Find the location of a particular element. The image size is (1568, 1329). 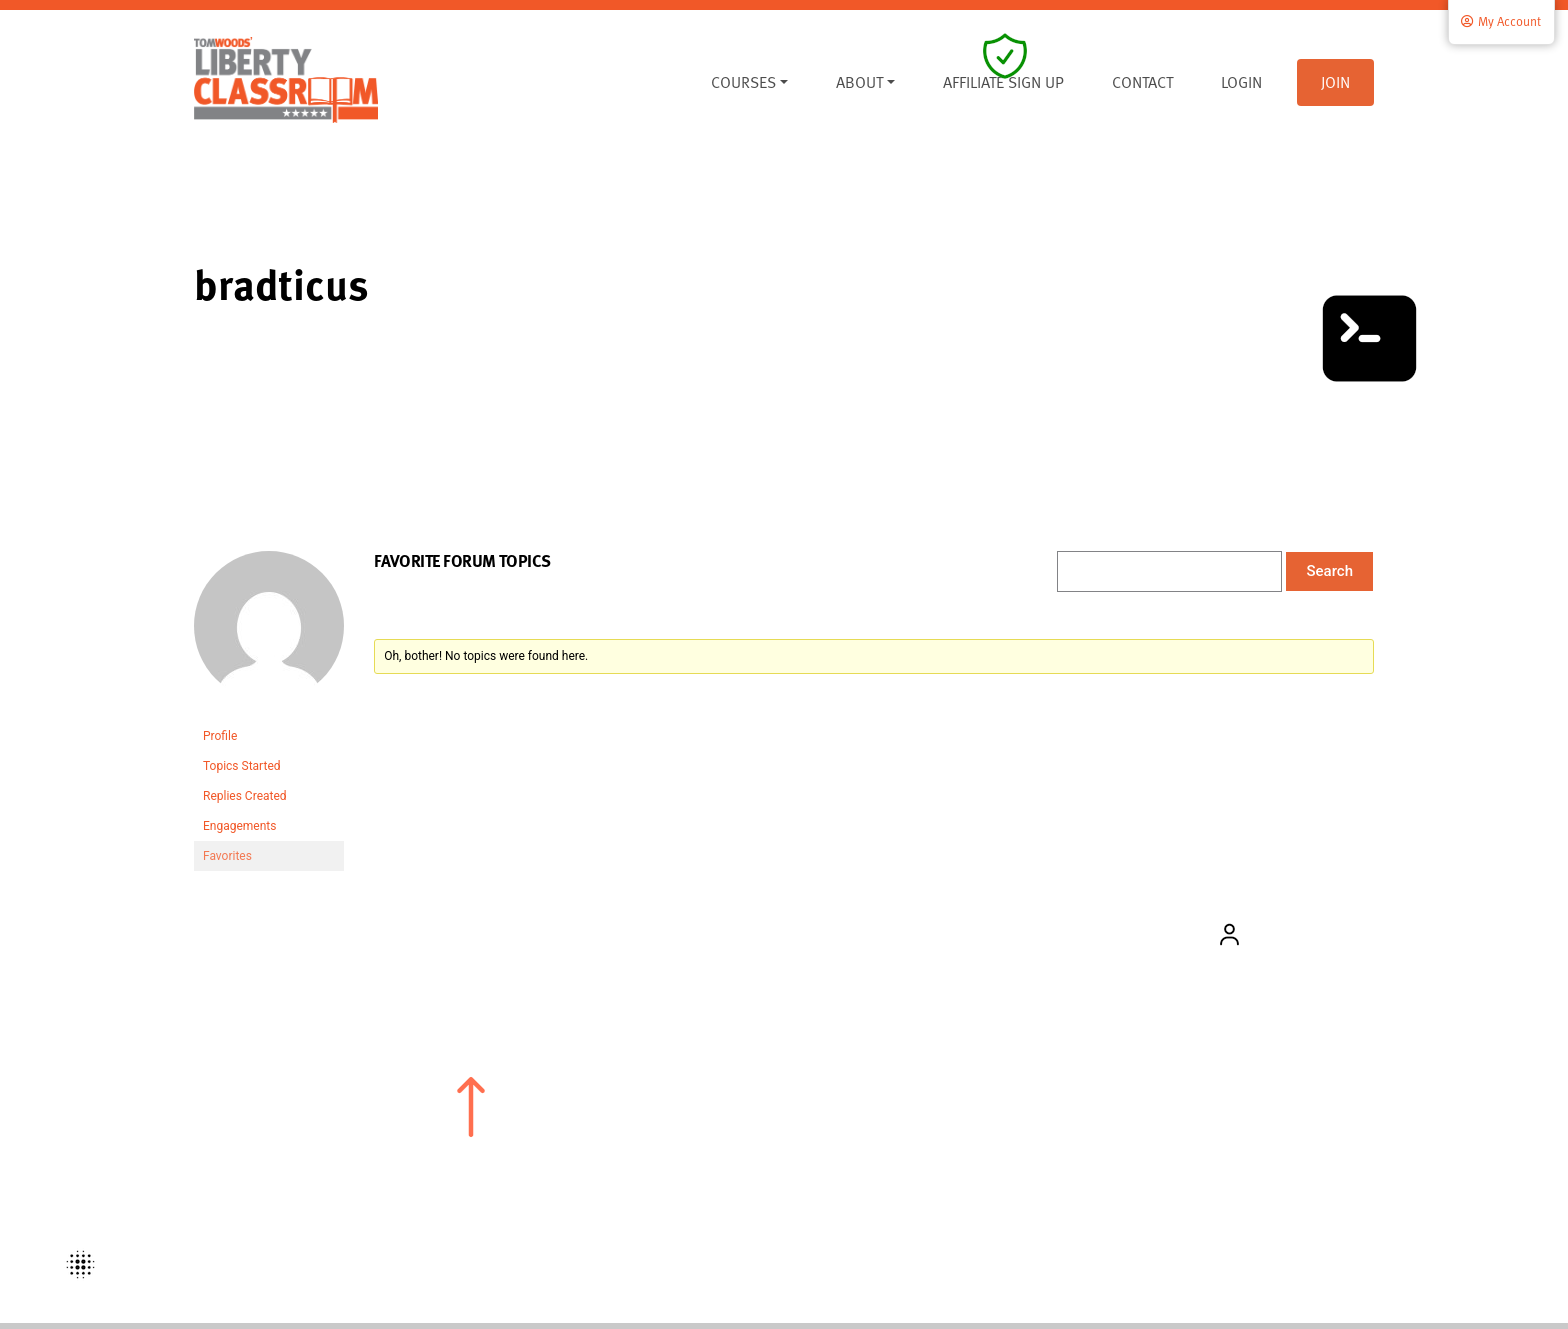

view your profile is located at coordinates (1229, 934).